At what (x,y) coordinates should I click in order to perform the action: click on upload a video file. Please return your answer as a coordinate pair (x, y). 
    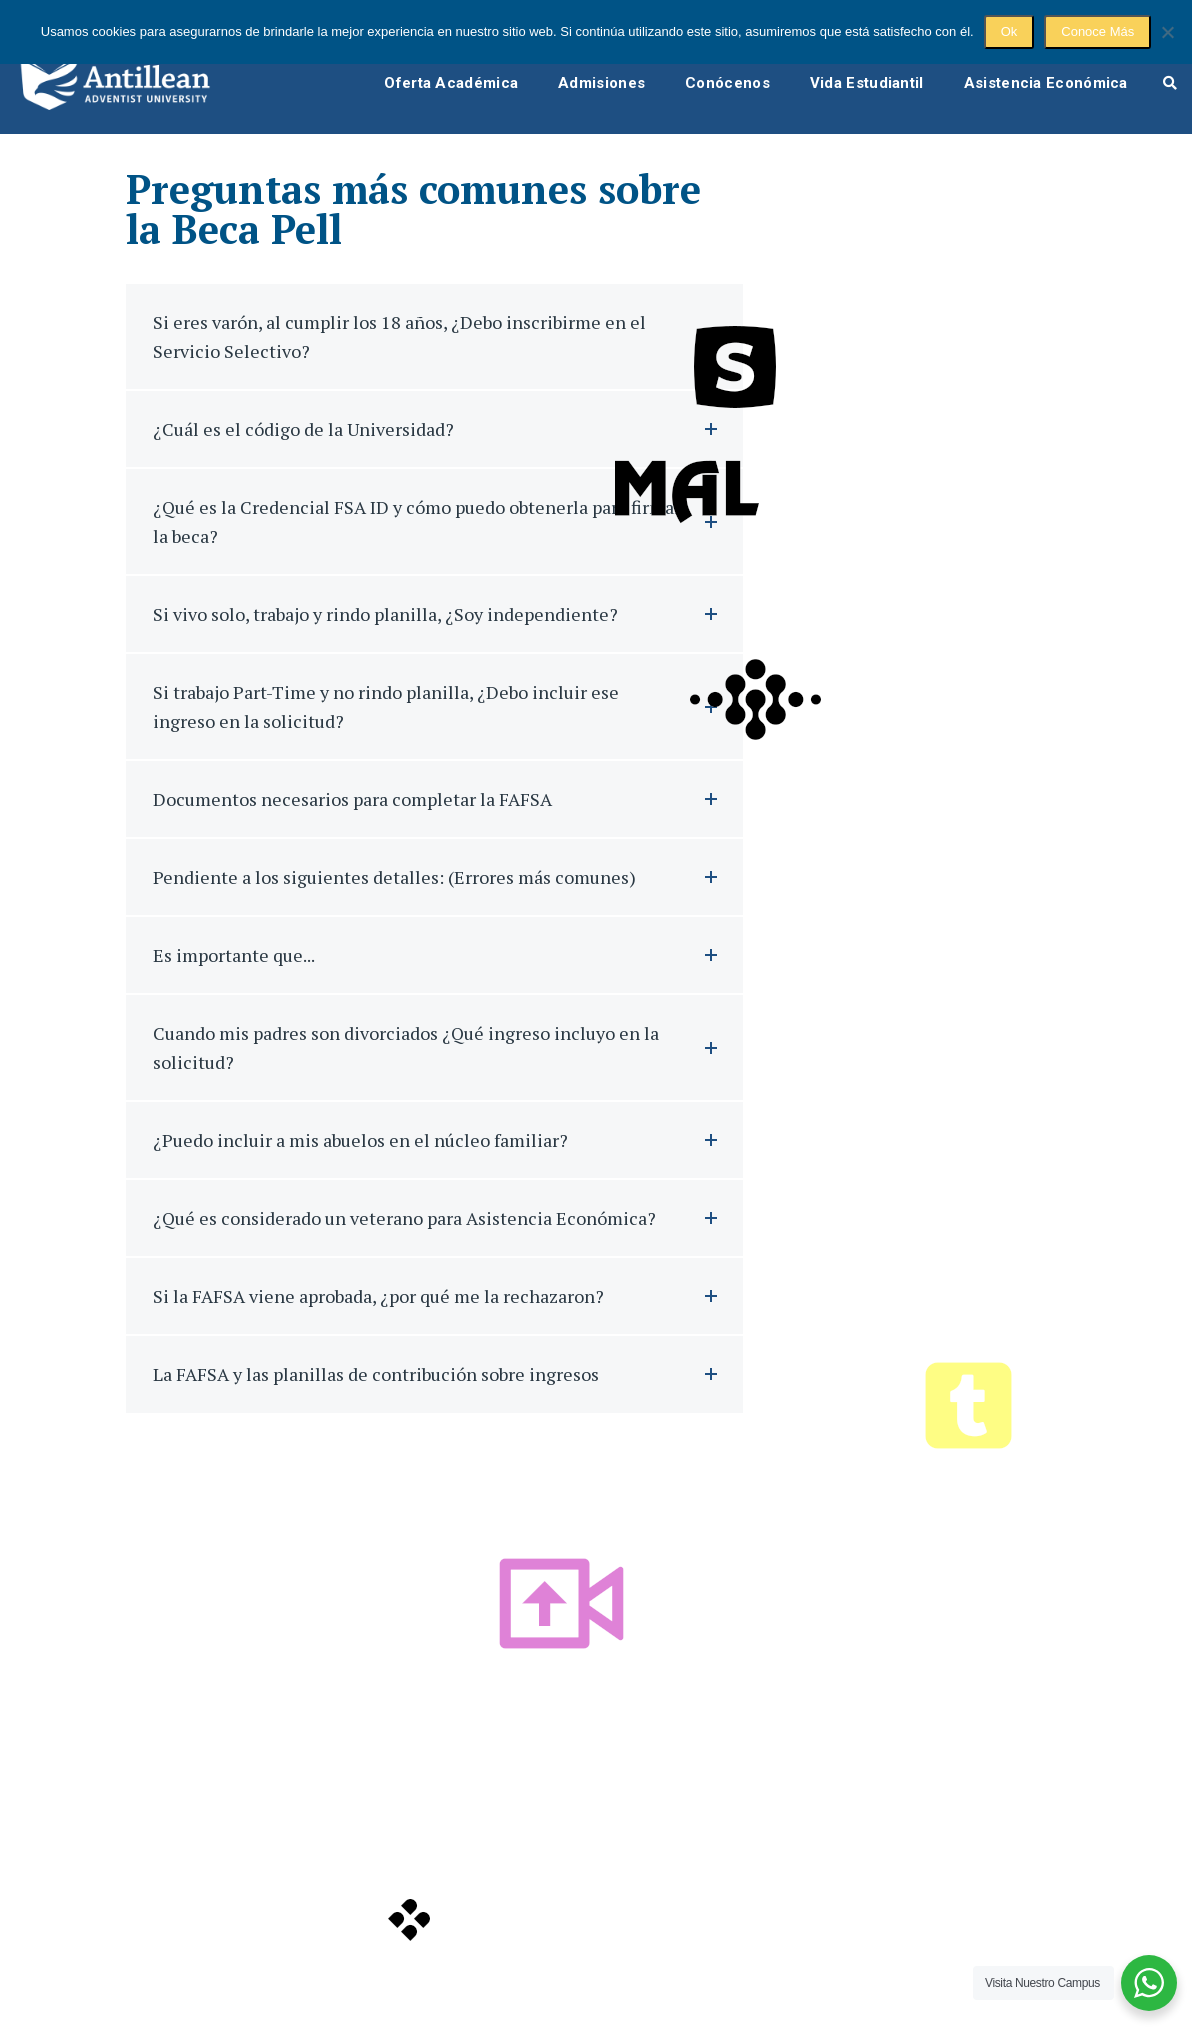
    Looking at the image, I should click on (561, 1603).